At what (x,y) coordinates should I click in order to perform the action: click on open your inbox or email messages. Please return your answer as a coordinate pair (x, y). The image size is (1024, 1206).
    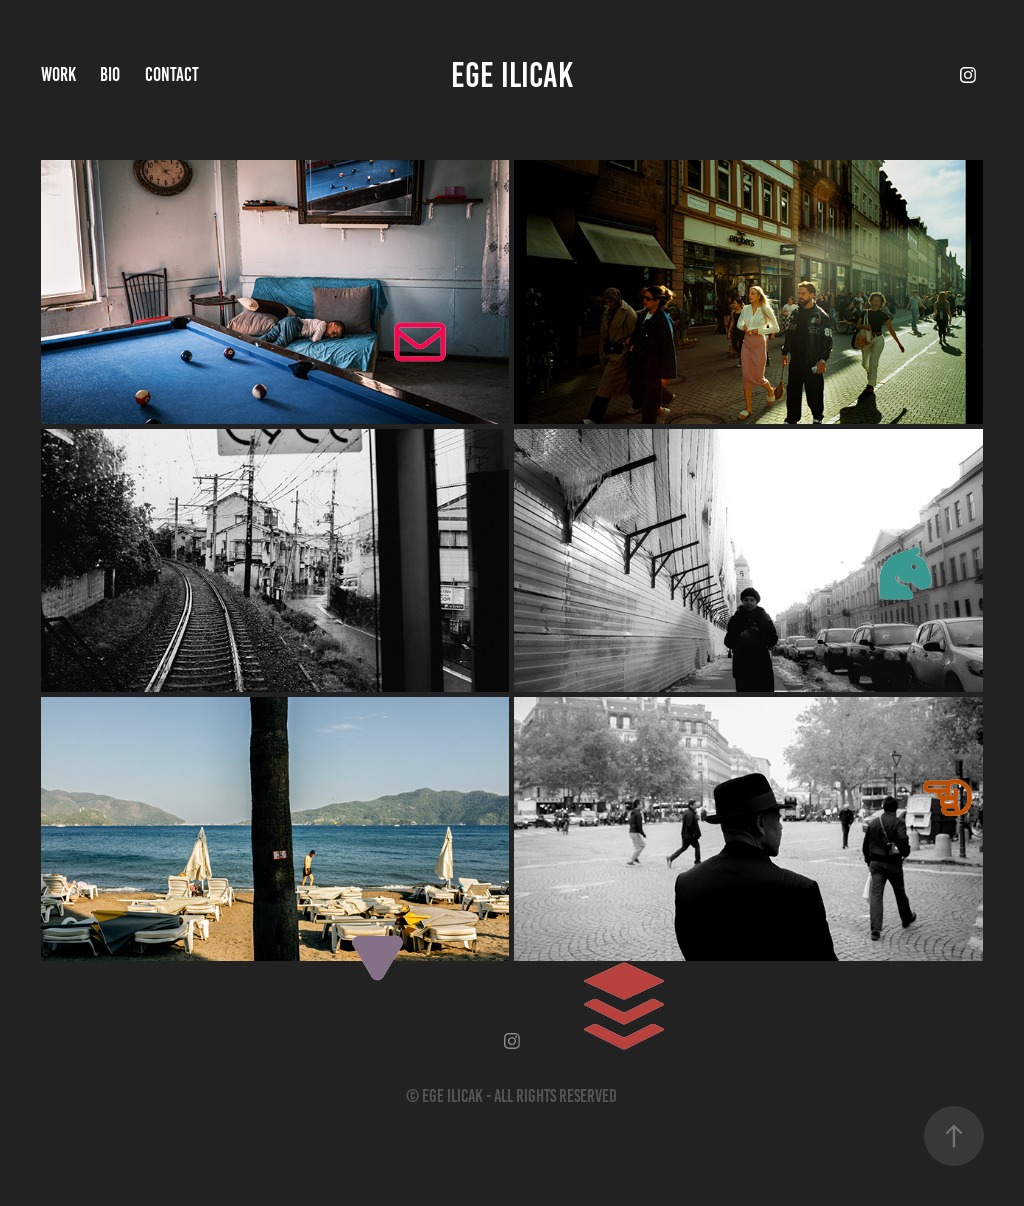
    Looking at the image, I should click on (420, 342).